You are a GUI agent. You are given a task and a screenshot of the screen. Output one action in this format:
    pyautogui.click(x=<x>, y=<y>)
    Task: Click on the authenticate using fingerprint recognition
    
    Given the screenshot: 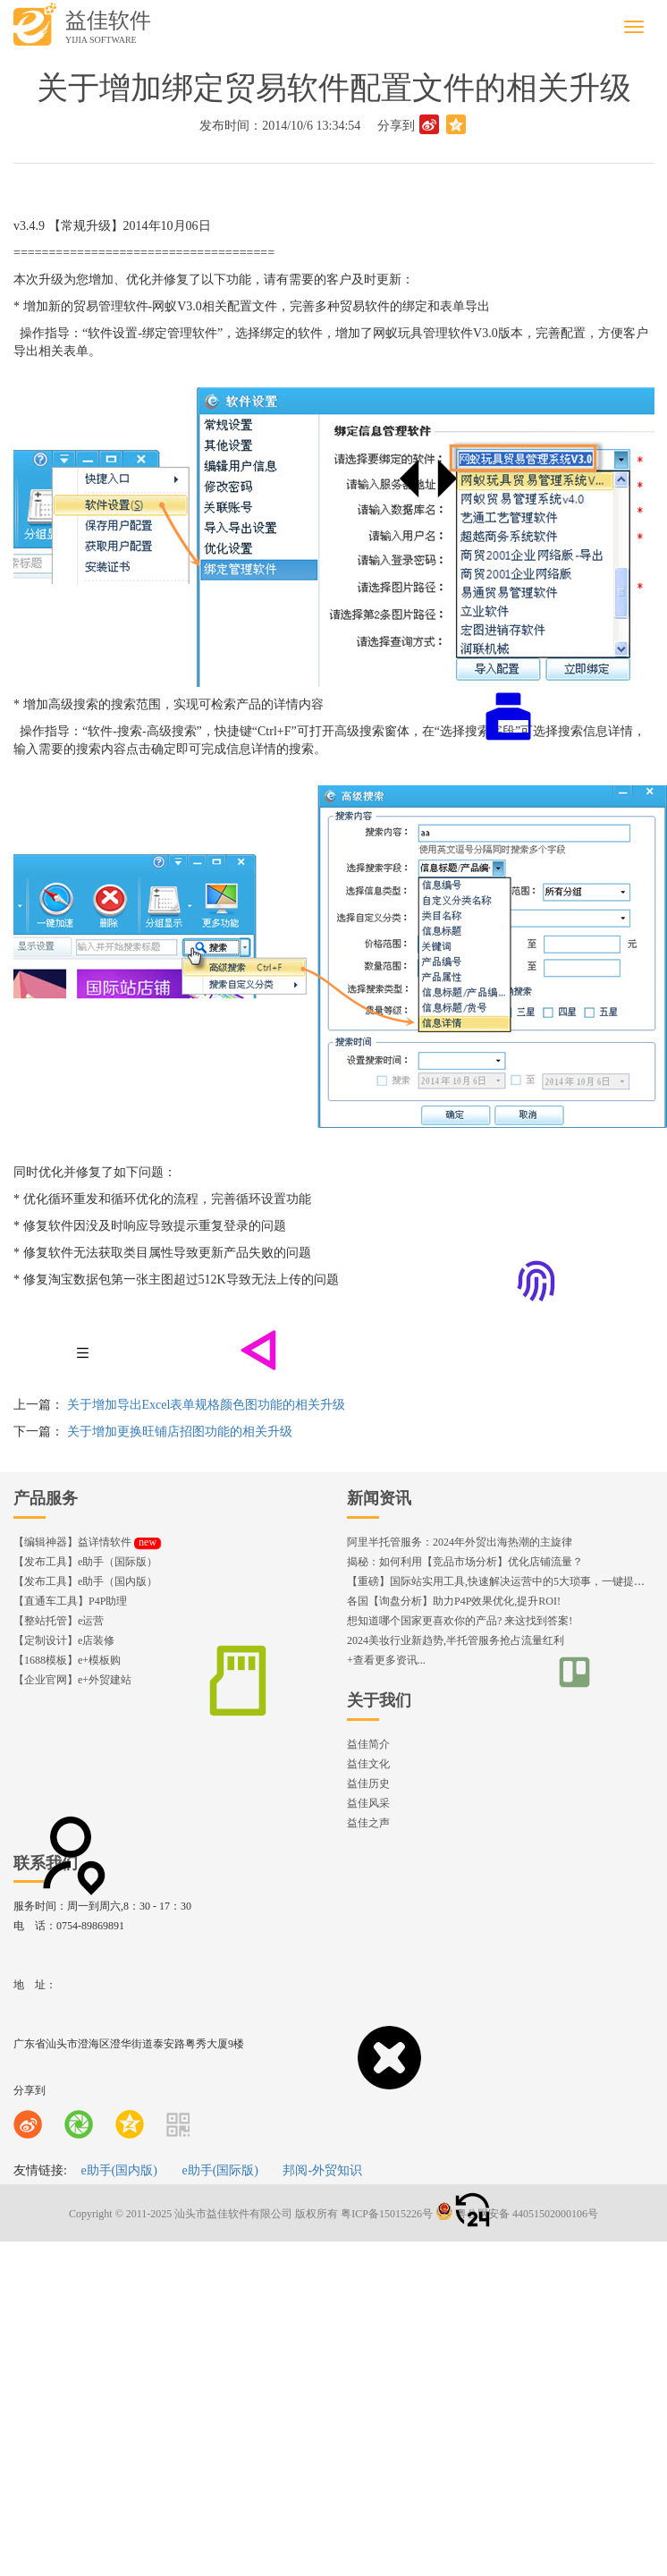 What is the action you would take?
    pyautogui.click(x=536, y=1281)
    